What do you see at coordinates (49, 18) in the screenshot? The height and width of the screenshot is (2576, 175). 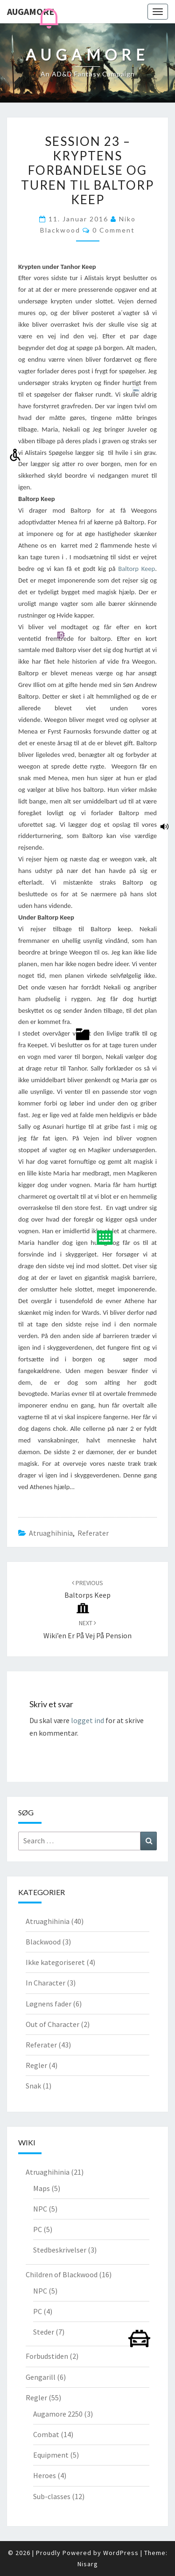 I see `view notifications` at bounding box center [49, 18].